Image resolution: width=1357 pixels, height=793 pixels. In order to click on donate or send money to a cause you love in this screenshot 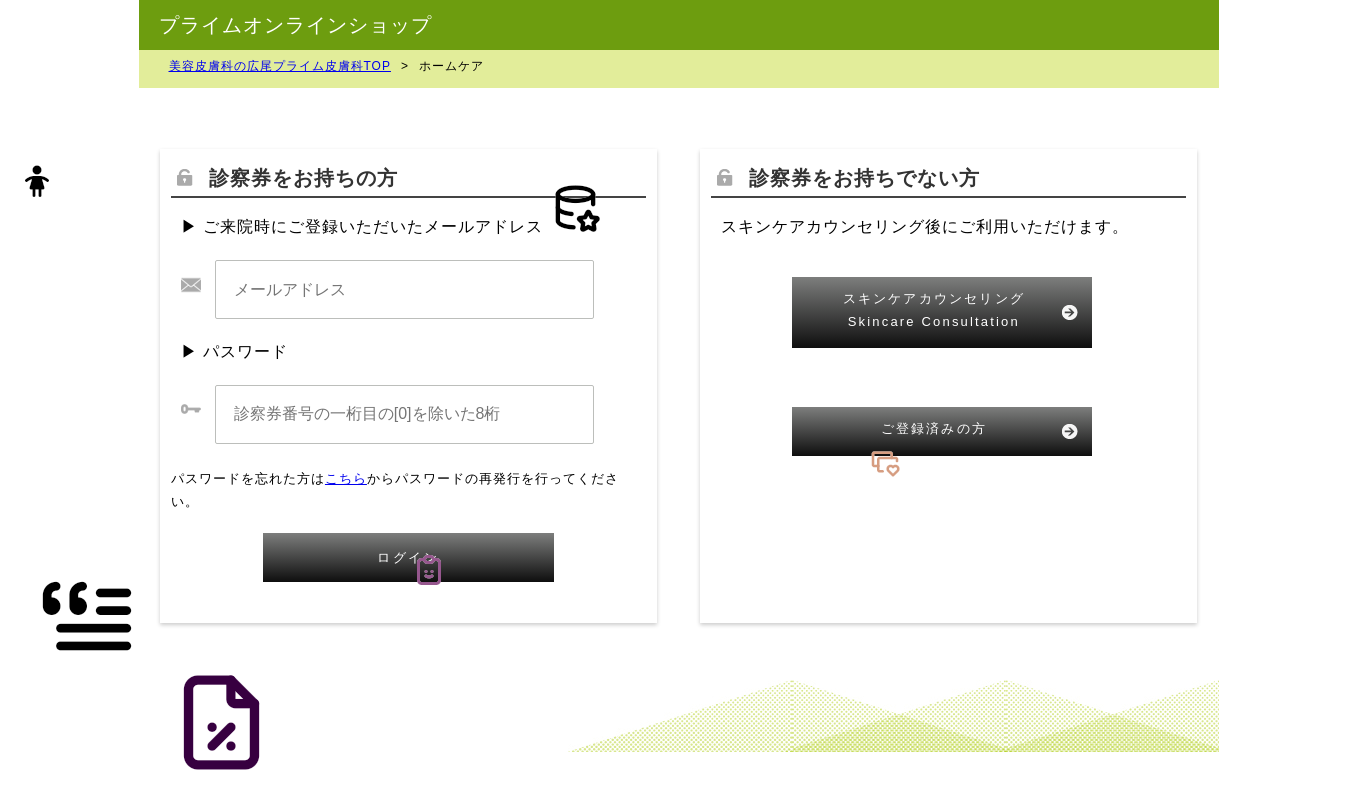, I will do `click(885, 462)`.